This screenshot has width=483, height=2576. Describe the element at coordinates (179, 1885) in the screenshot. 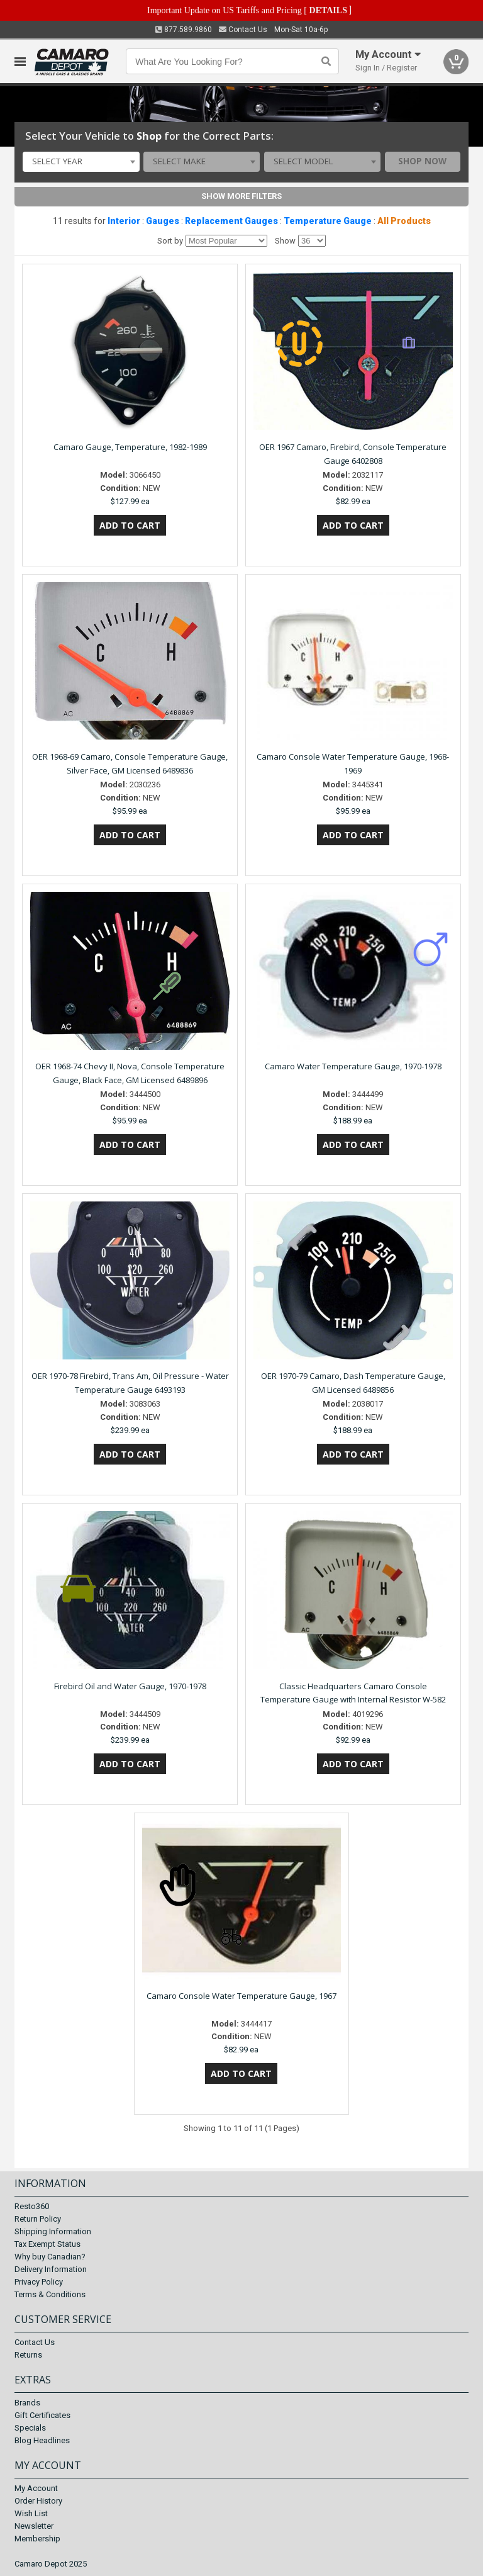

I see `stop or pause an action` at that location.